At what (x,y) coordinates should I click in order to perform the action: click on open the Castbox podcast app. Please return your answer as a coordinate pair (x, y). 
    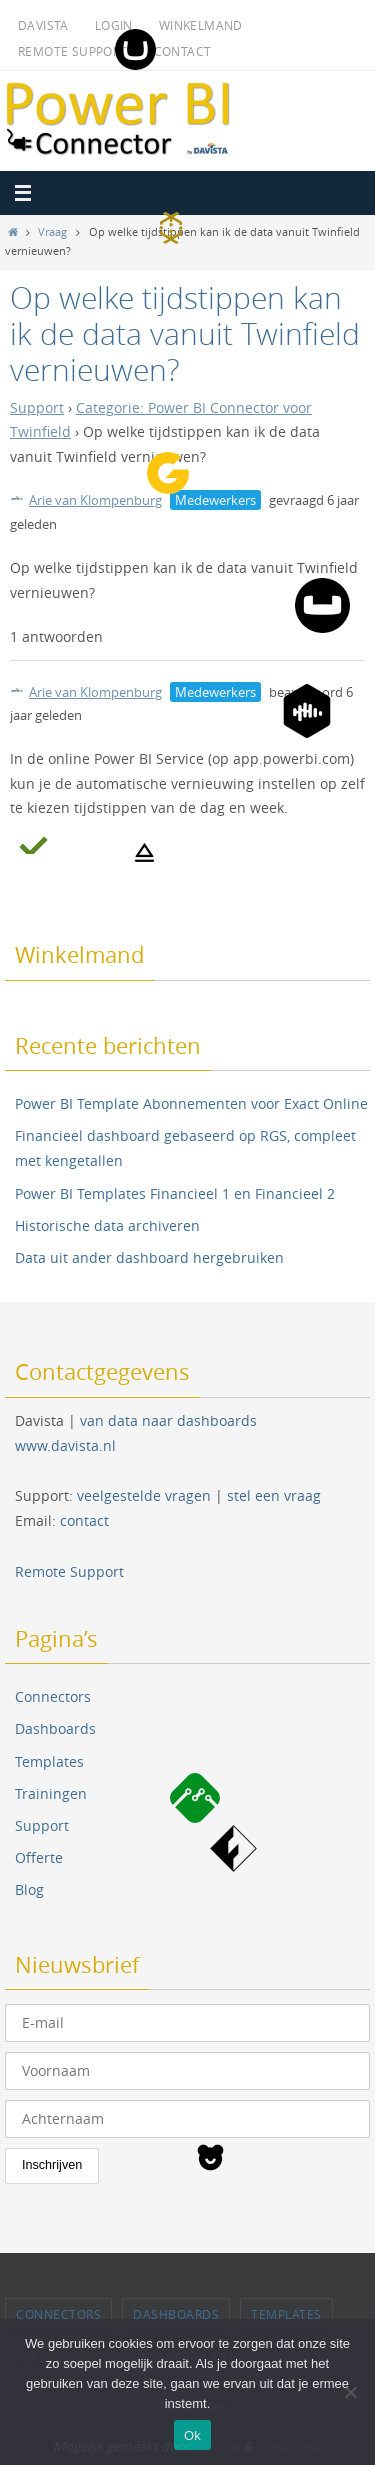
    Looking at the image, I should click on (307, 711).